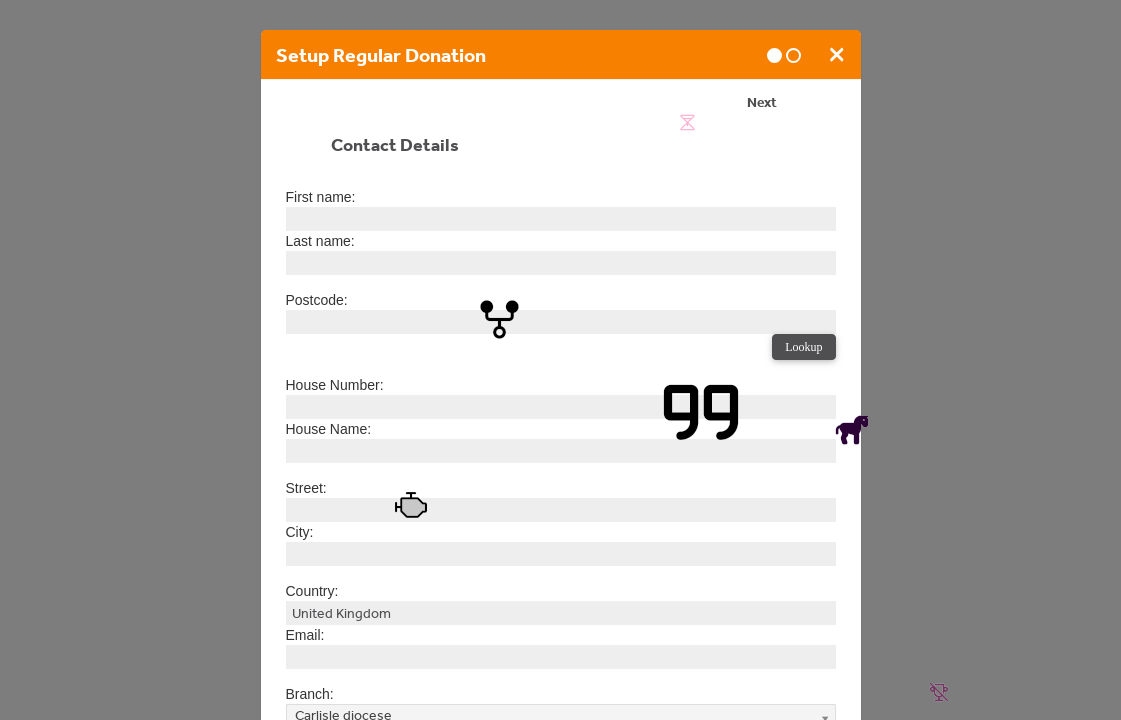 The width and height of the screenshot is (1121, 720). I want to click on indicates a task or process in progress, so click(687, 122).